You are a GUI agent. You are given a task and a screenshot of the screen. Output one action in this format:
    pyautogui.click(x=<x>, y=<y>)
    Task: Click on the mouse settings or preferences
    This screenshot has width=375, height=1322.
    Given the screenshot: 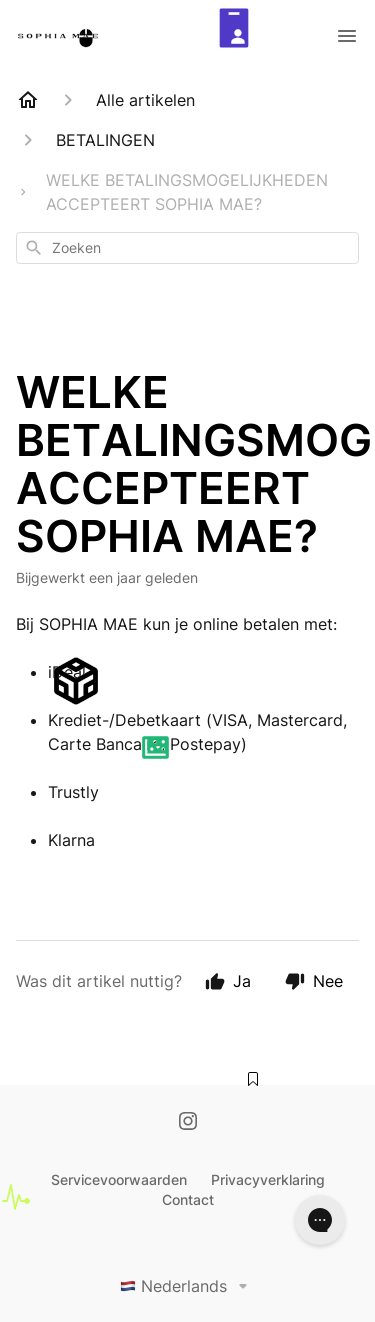 What is the action you would take?
    pyautogui.click(x=86, y=38)
    